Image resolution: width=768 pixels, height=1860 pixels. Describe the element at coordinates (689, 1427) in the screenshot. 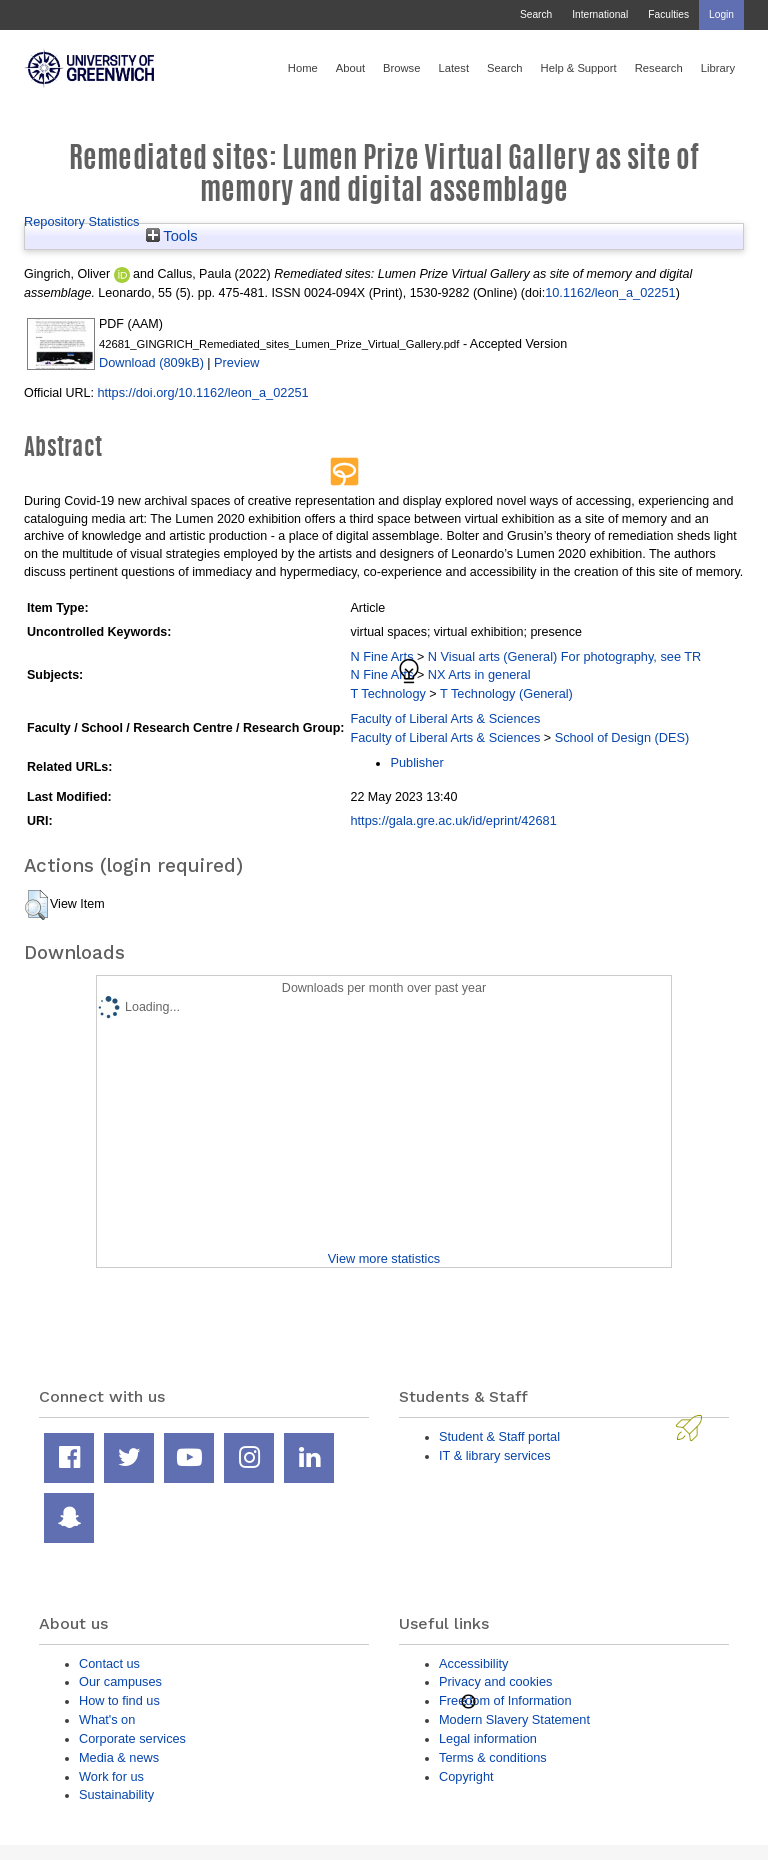

I see `launch or deploy a project` at that location.